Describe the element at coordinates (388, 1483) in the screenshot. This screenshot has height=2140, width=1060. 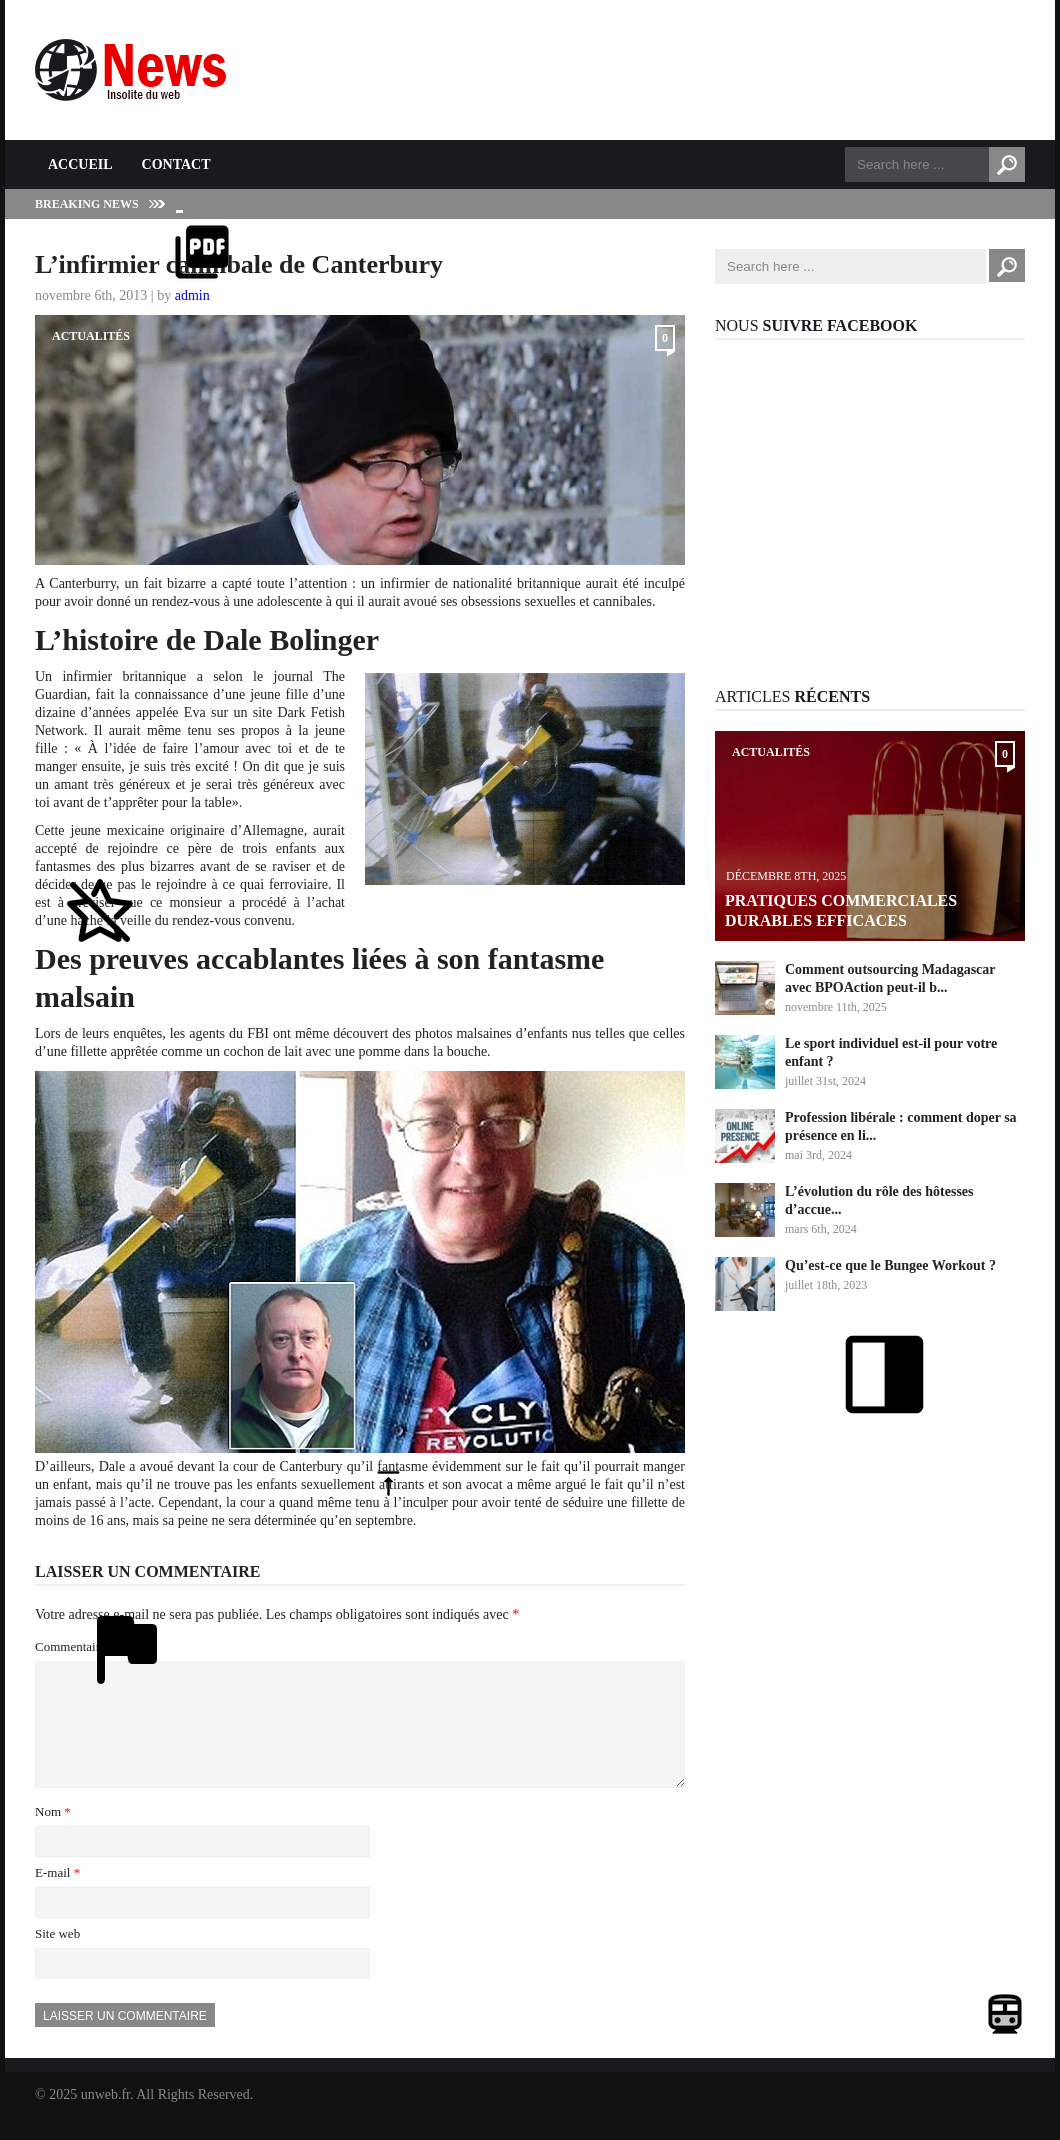
I see `align content to the top` at that location.